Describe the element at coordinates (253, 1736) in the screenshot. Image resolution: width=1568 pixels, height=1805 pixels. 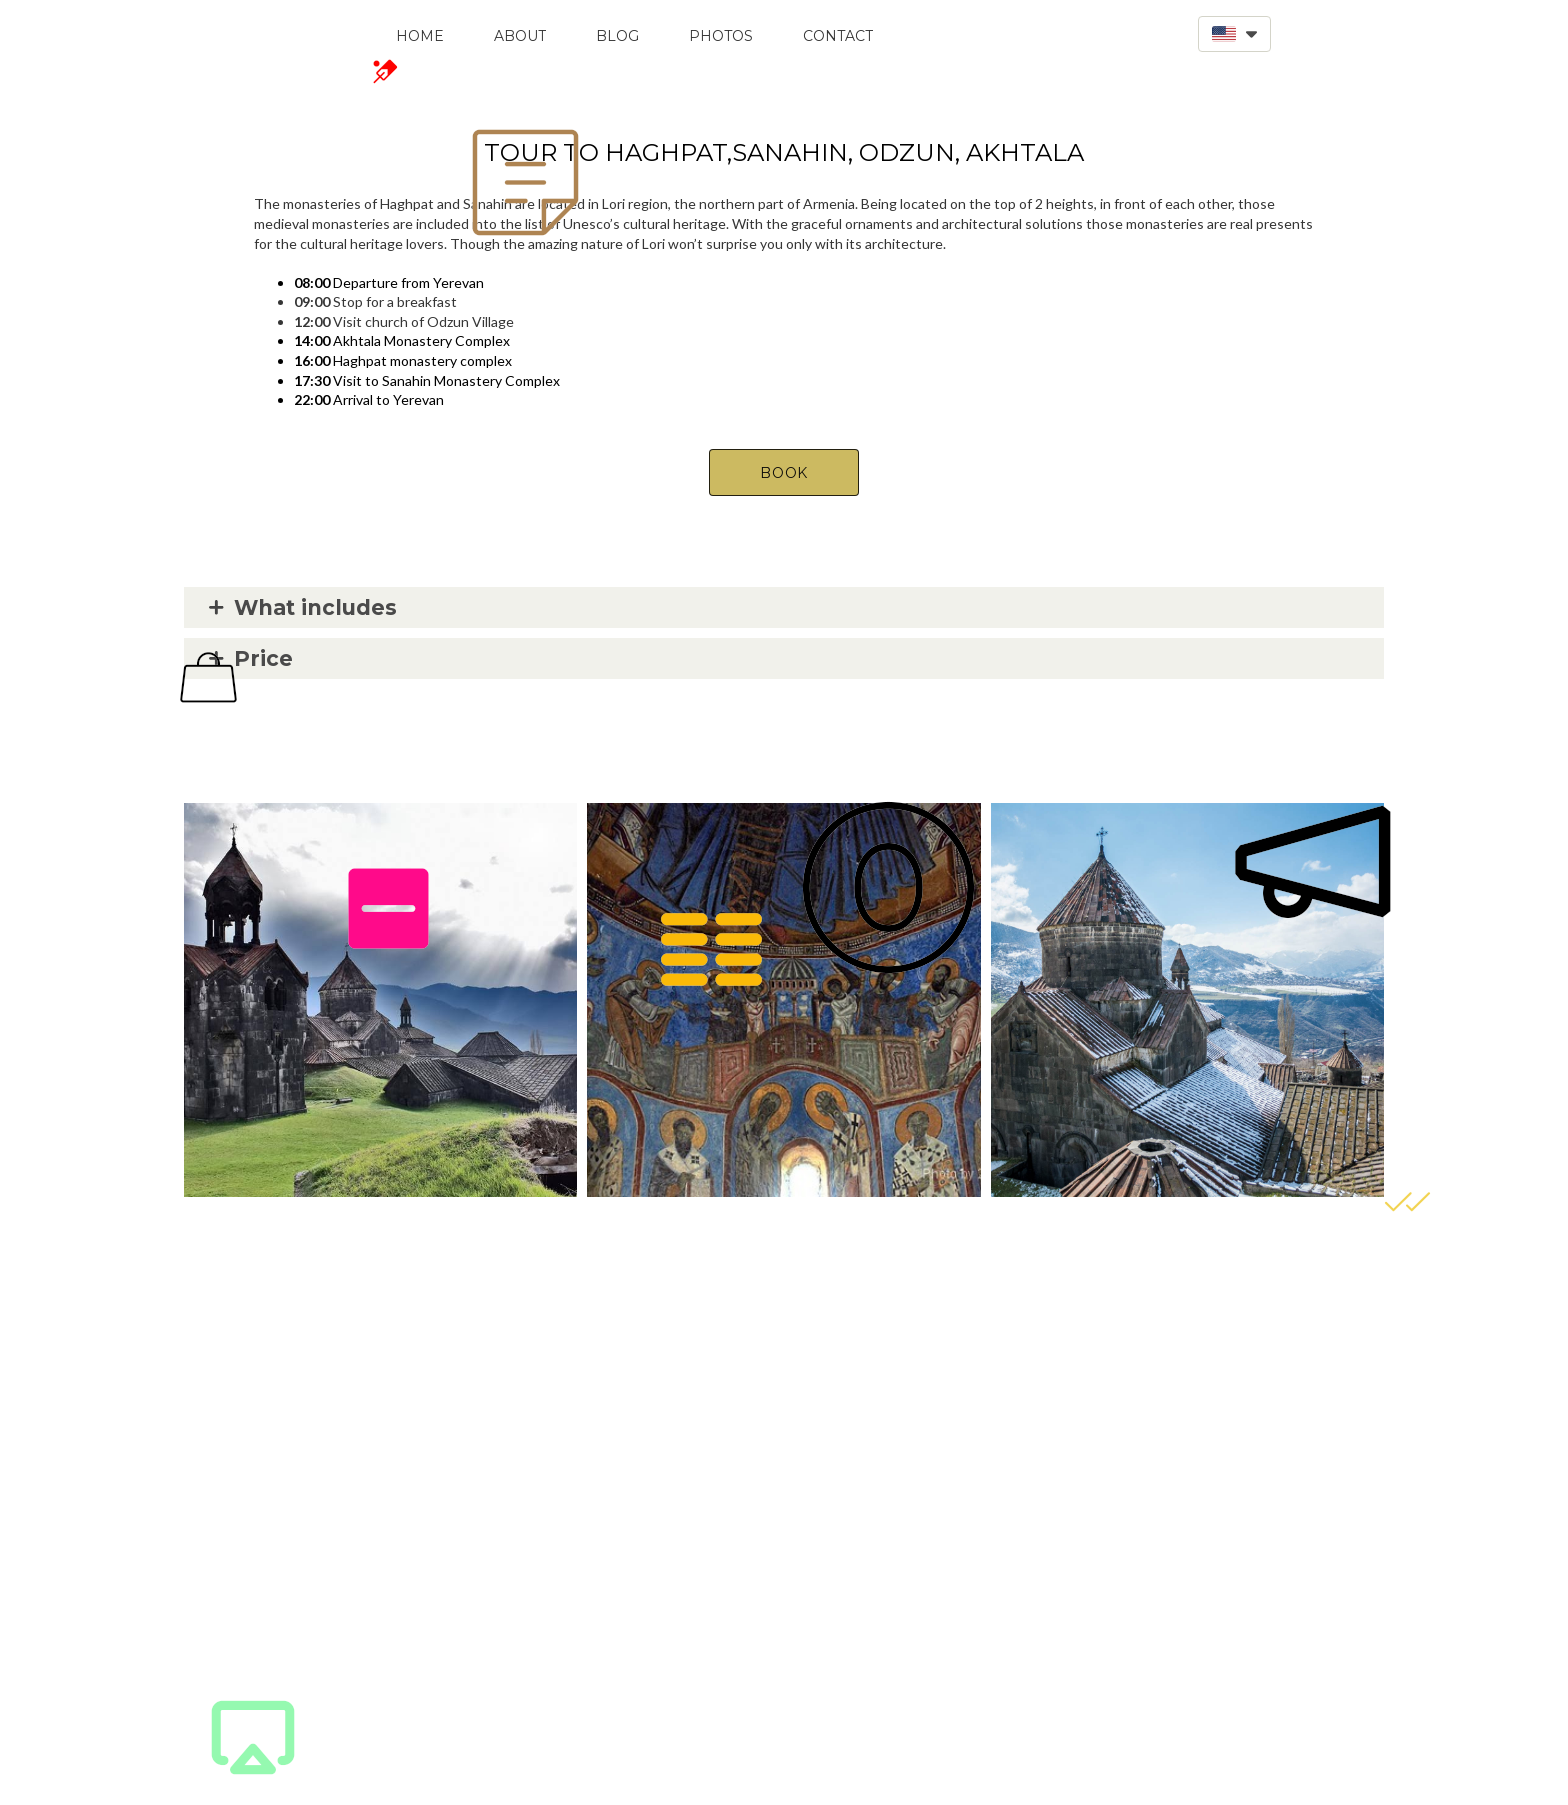
I see `stream content to an external display` at that location.